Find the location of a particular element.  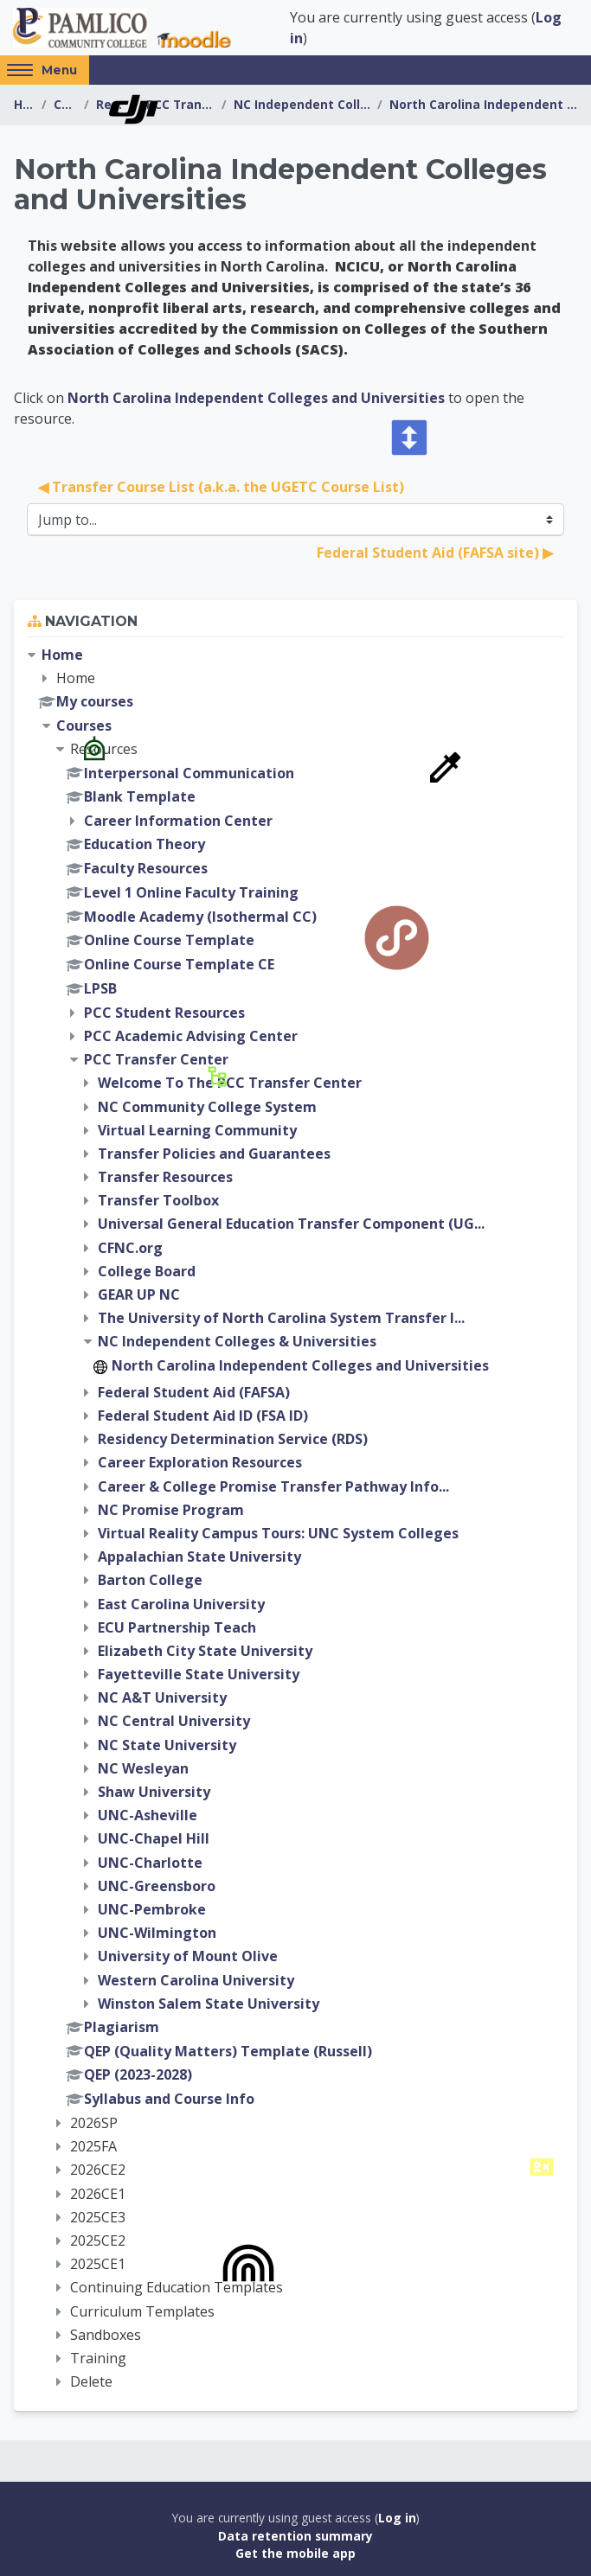

color picker tool for sampling colors is located at coordinates (446, 767).